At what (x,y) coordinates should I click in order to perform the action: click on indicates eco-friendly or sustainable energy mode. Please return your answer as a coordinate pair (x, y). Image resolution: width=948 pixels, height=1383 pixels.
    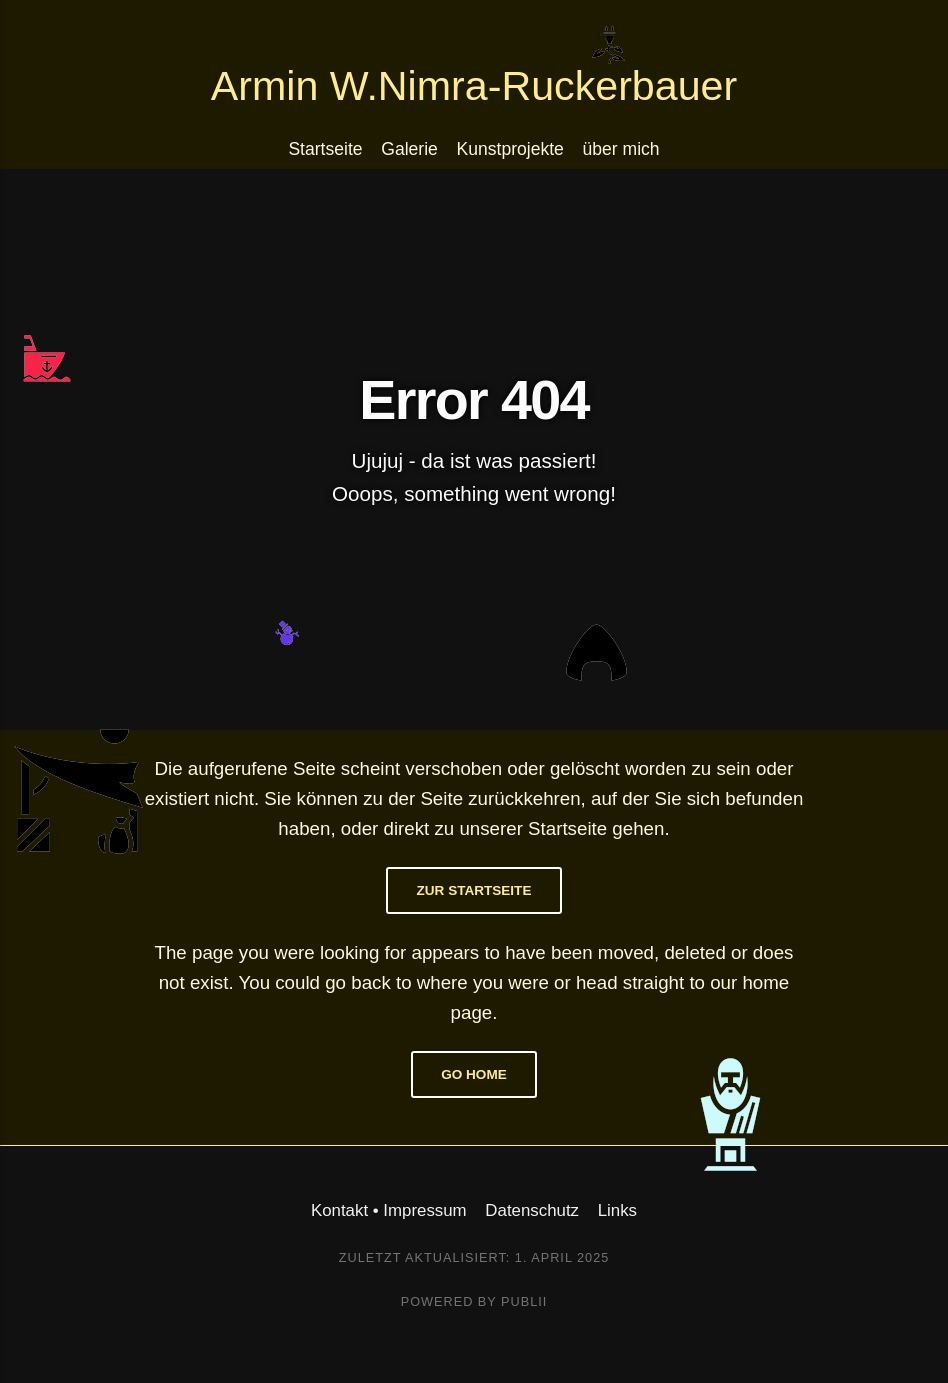
    Looking at the image, I should click on (609, 44).